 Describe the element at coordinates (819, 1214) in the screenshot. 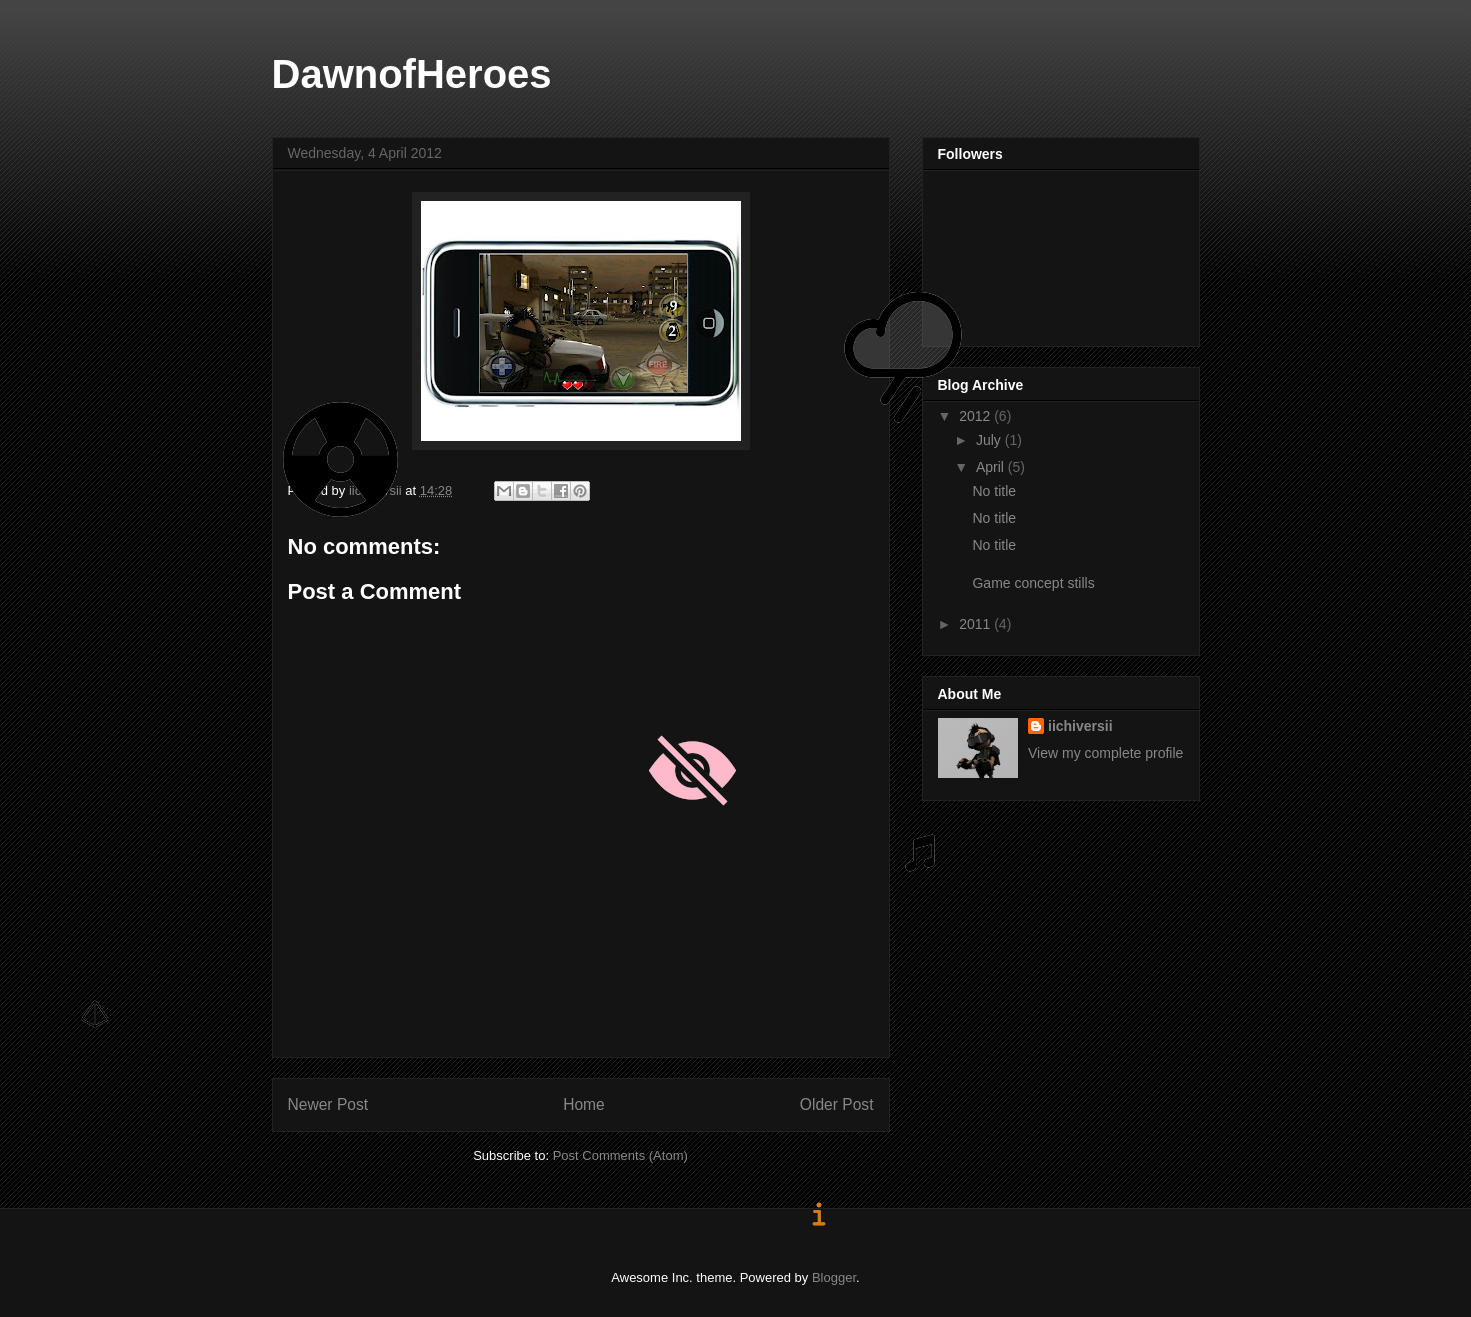

I see `view more information or details` at that location.